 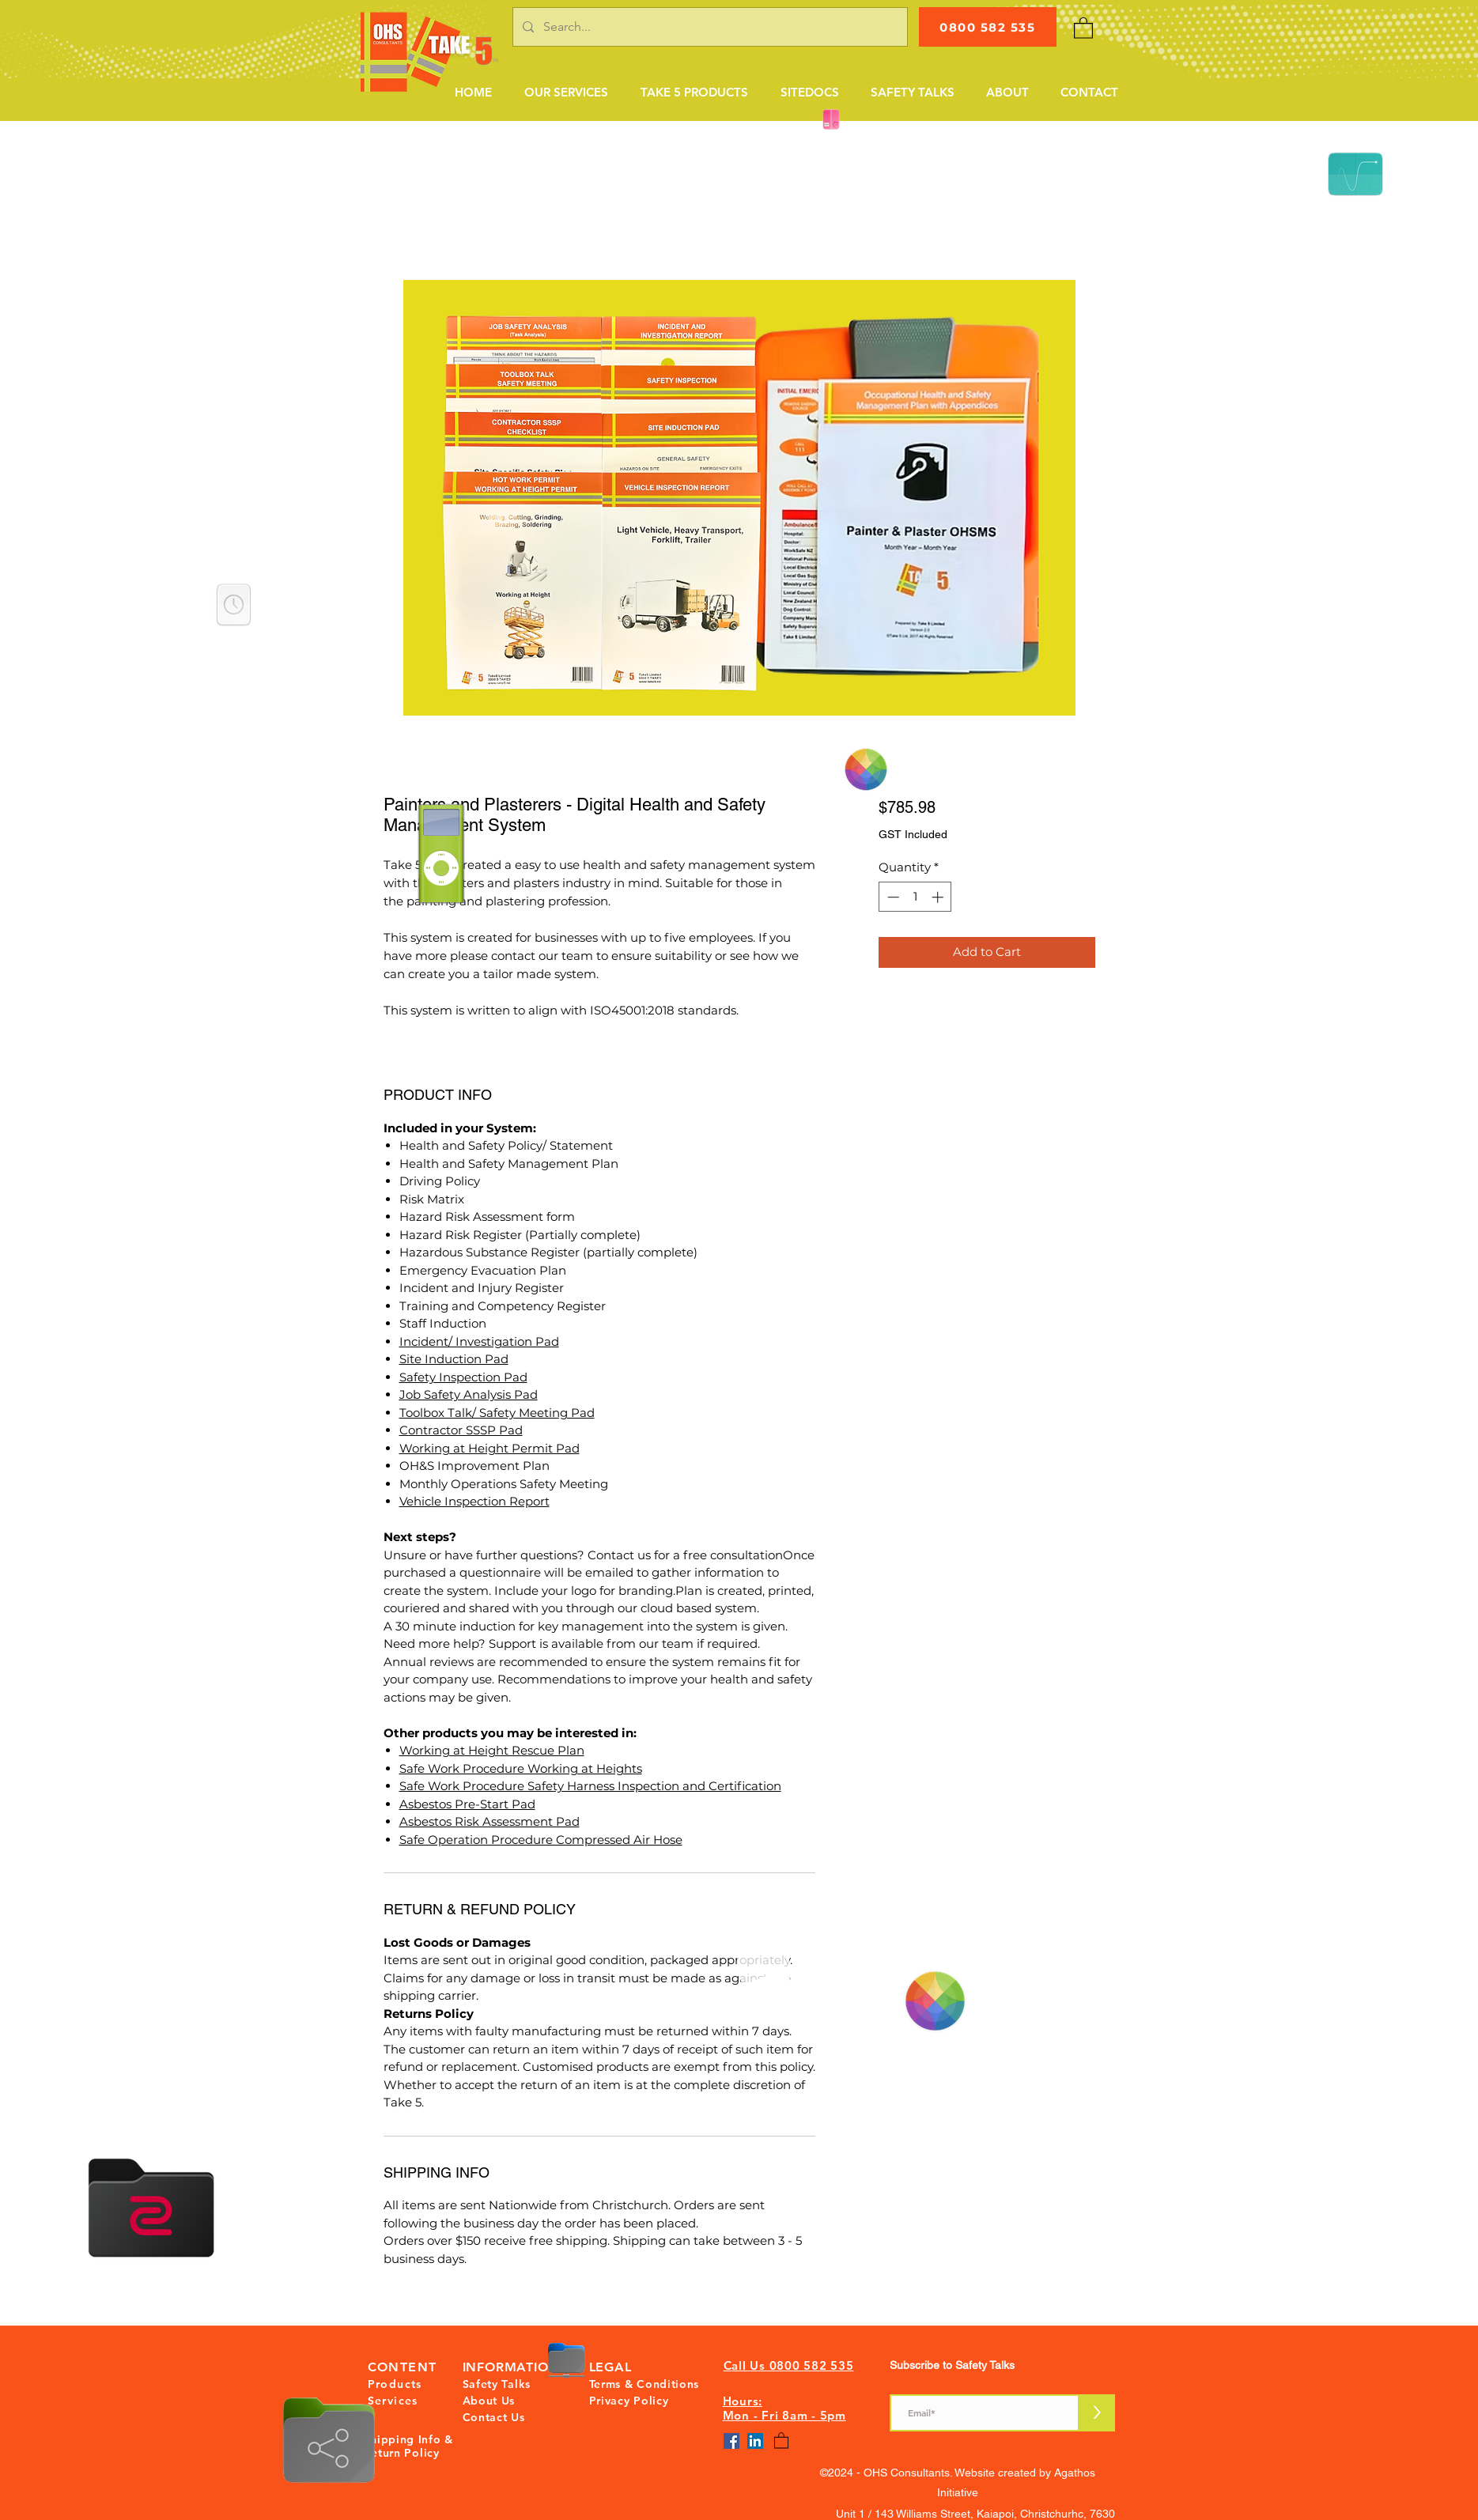 I want to click on debian software package file, so click(x=831, y=119).